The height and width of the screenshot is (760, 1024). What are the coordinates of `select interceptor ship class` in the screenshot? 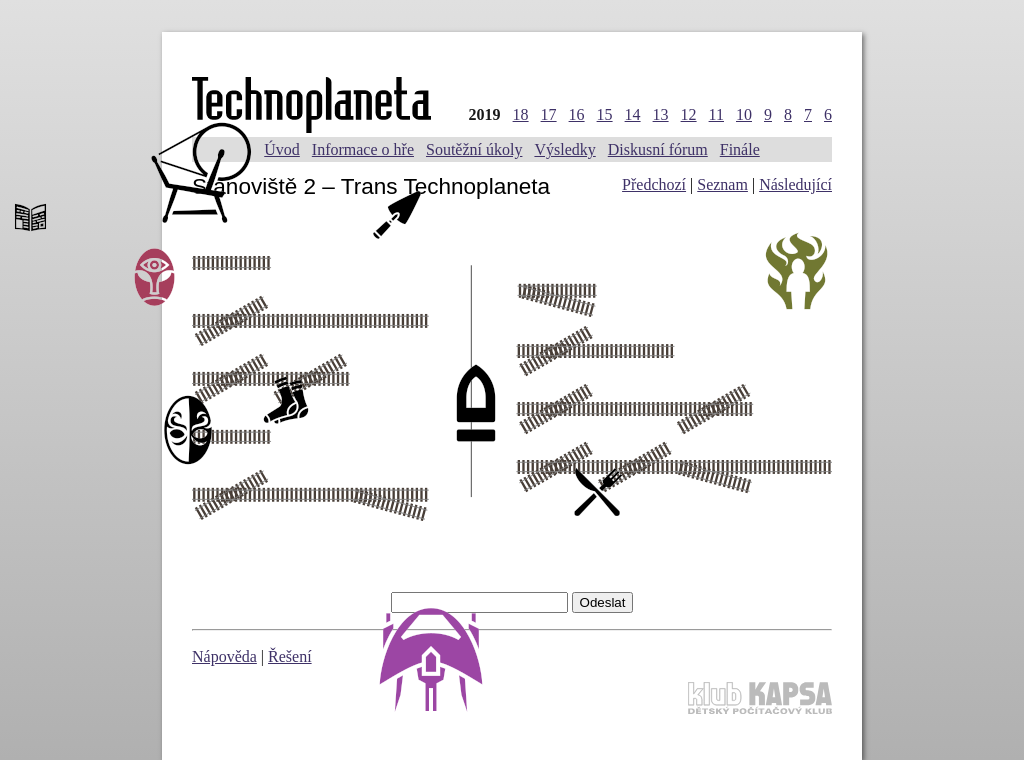 It's located at (431, 660).